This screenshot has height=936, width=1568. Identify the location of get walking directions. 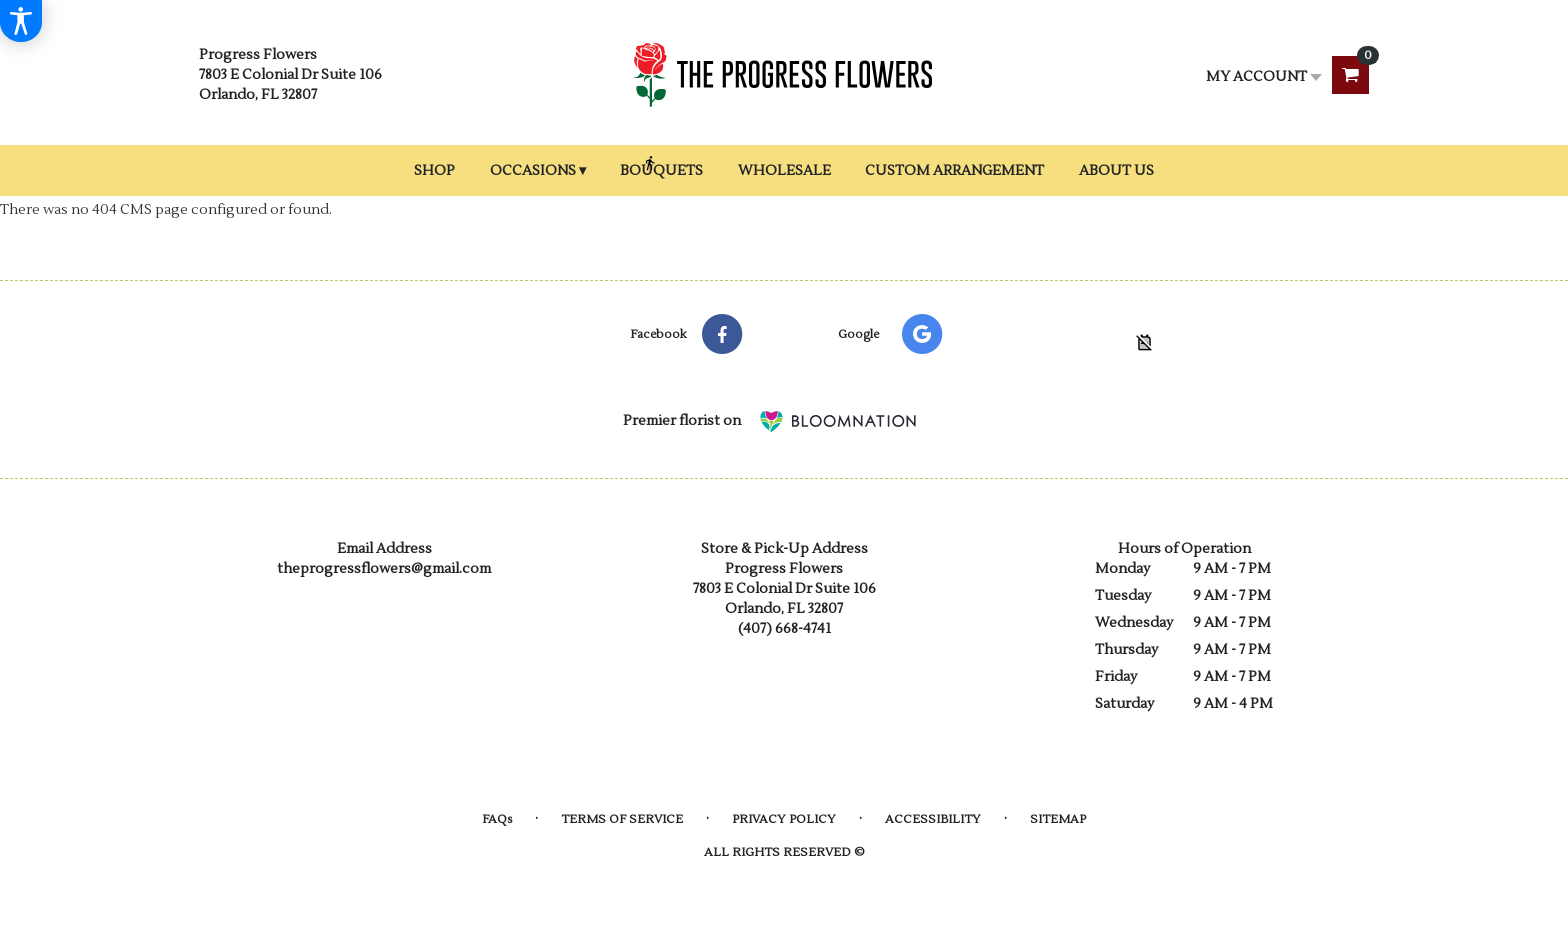
(650, 163).